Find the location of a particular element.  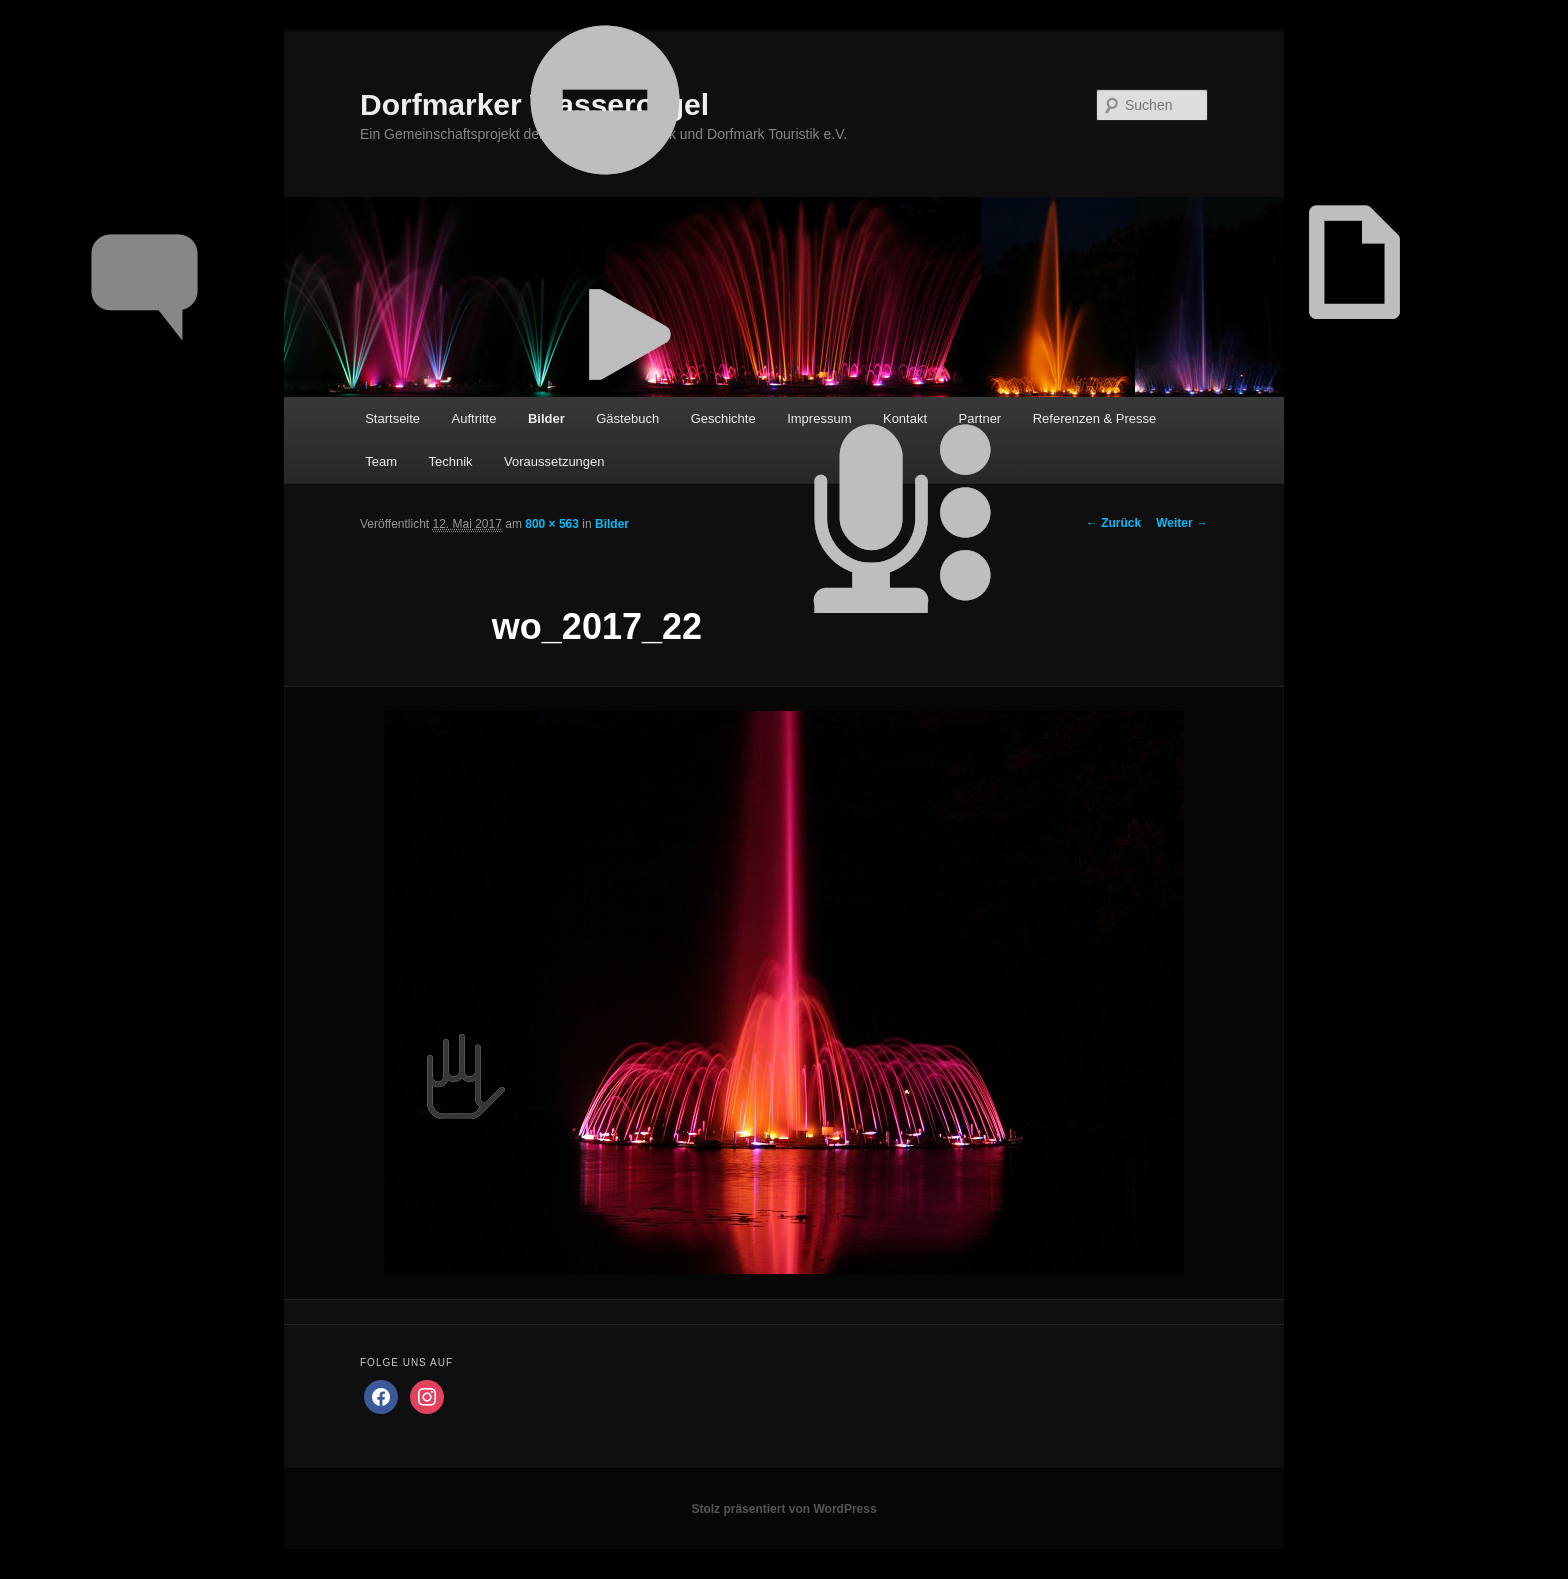

indicates user is available to chat is located at coordinates (144, 287).